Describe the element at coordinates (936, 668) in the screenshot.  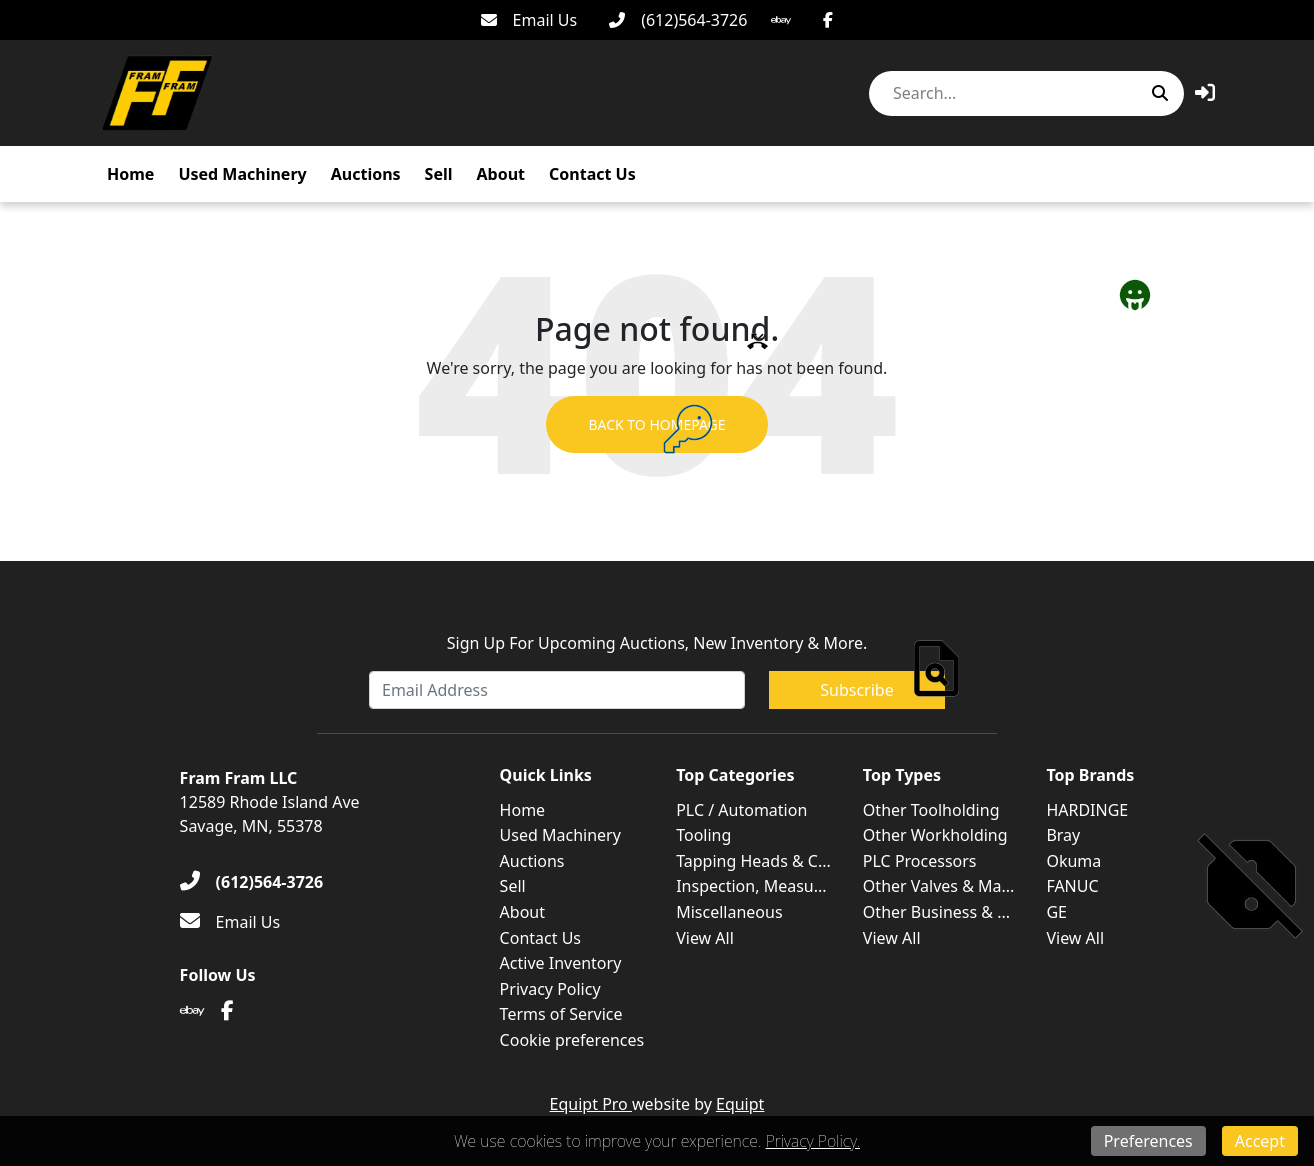
I see `check document for plagiarism` at that location.